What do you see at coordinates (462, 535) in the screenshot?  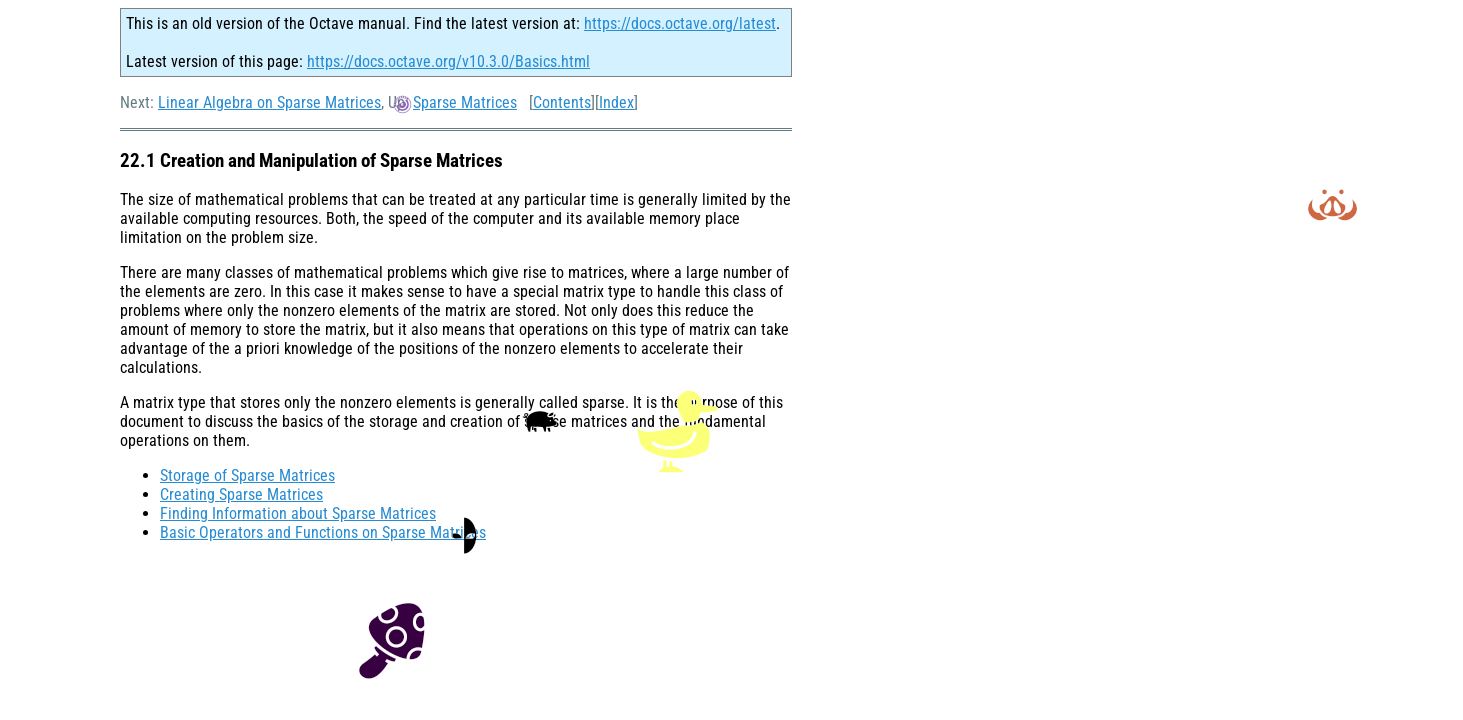 I see `toggle between character personas or roles` at bounding box center [462, 535].